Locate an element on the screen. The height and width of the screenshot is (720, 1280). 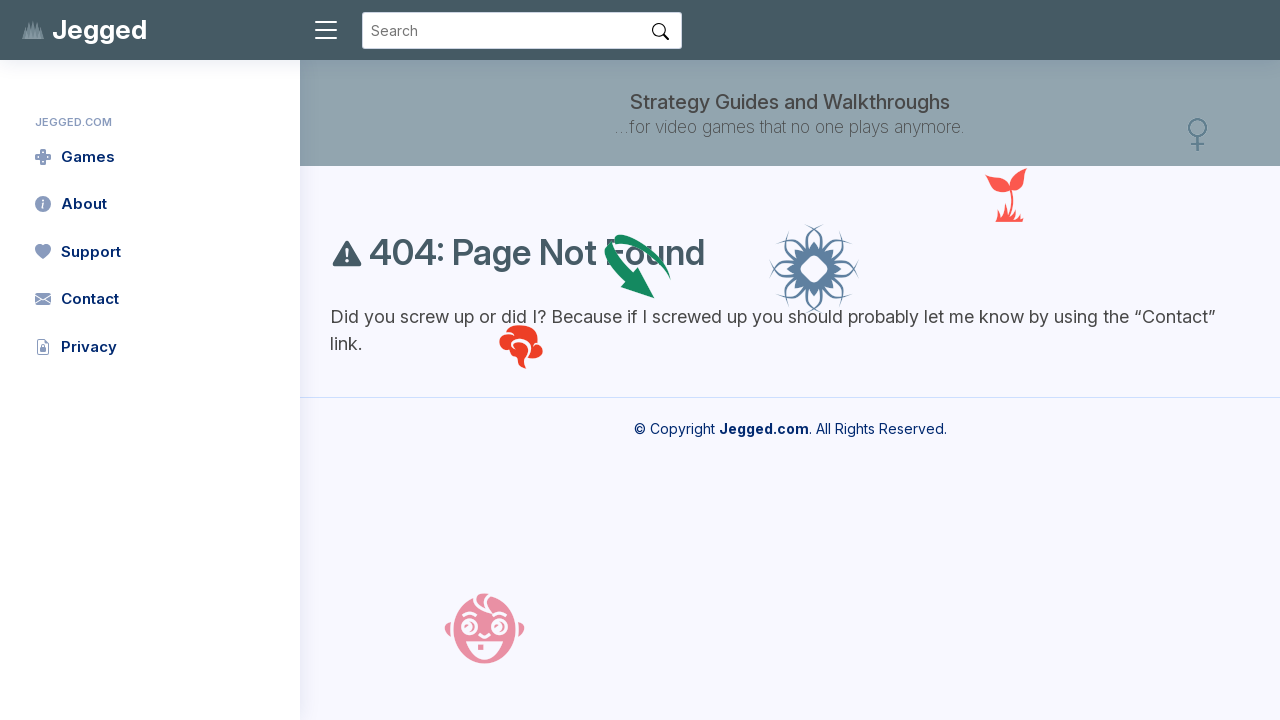
start a new garden or planting activity is located at coordinates (1006, 195).